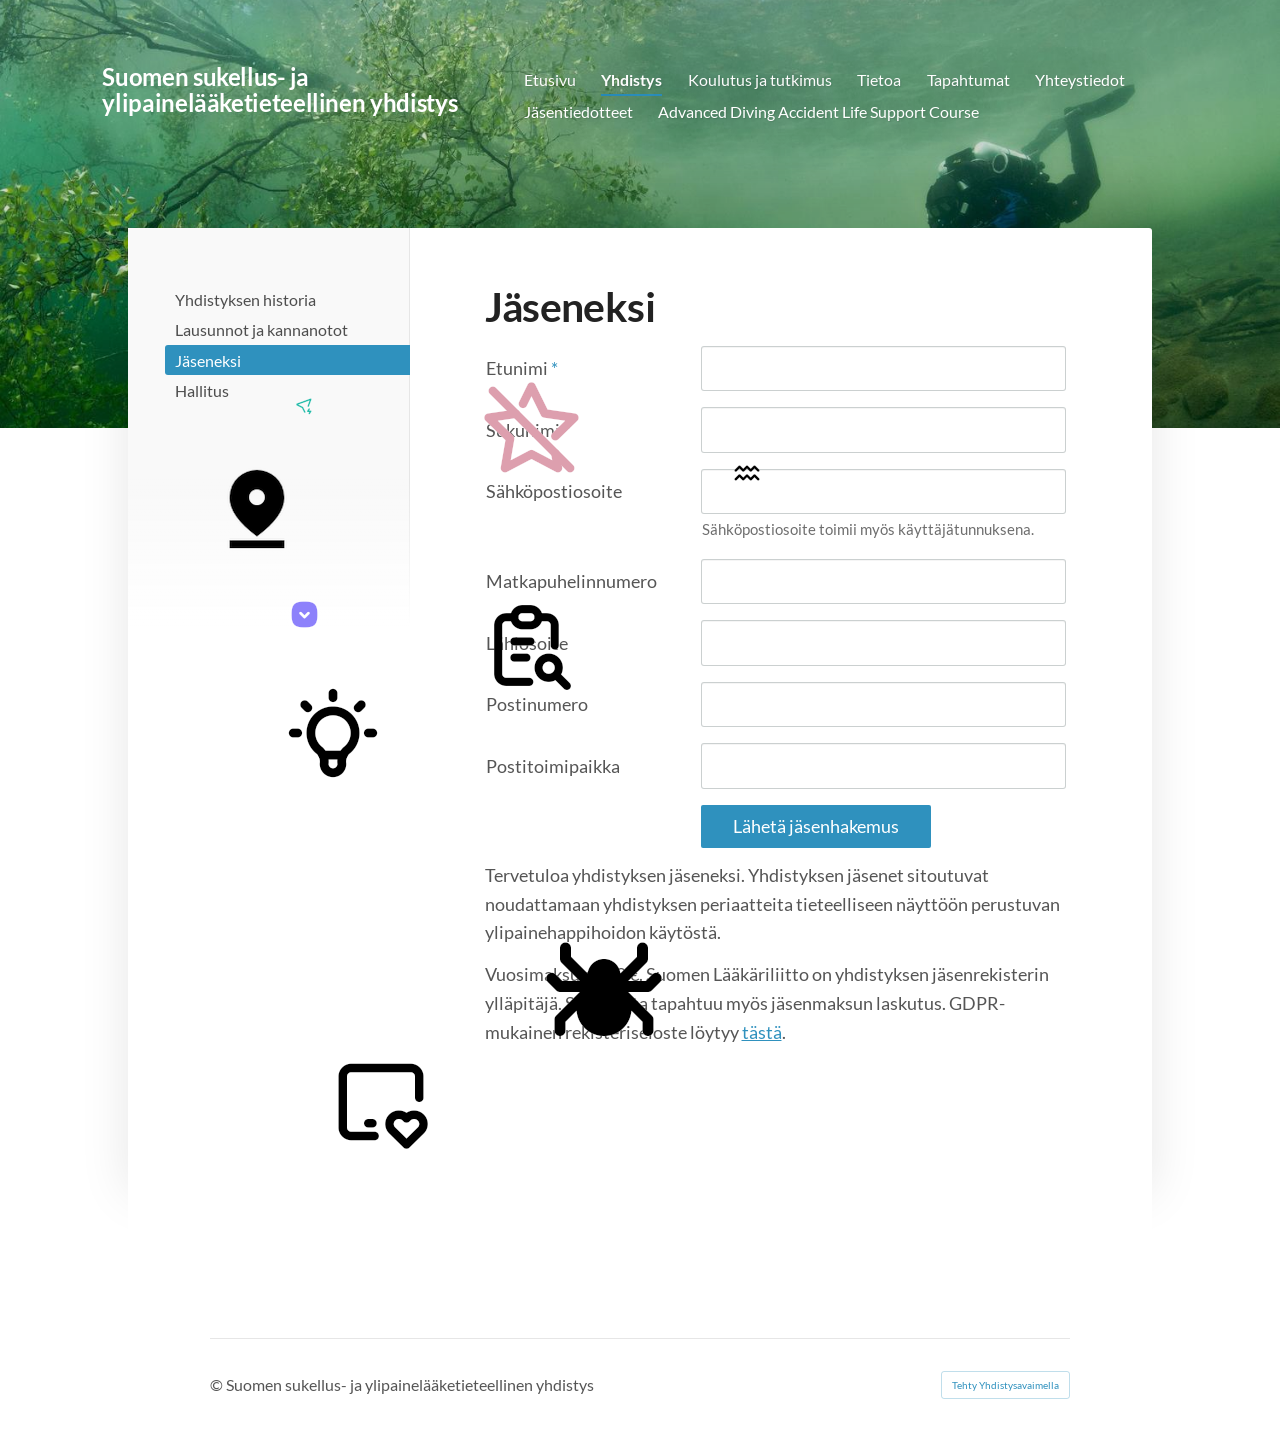  What do you see at coordinates (257, 509) in the screenshot?
I see `drop a pin to mark a location` at bounding box center [257, 509].